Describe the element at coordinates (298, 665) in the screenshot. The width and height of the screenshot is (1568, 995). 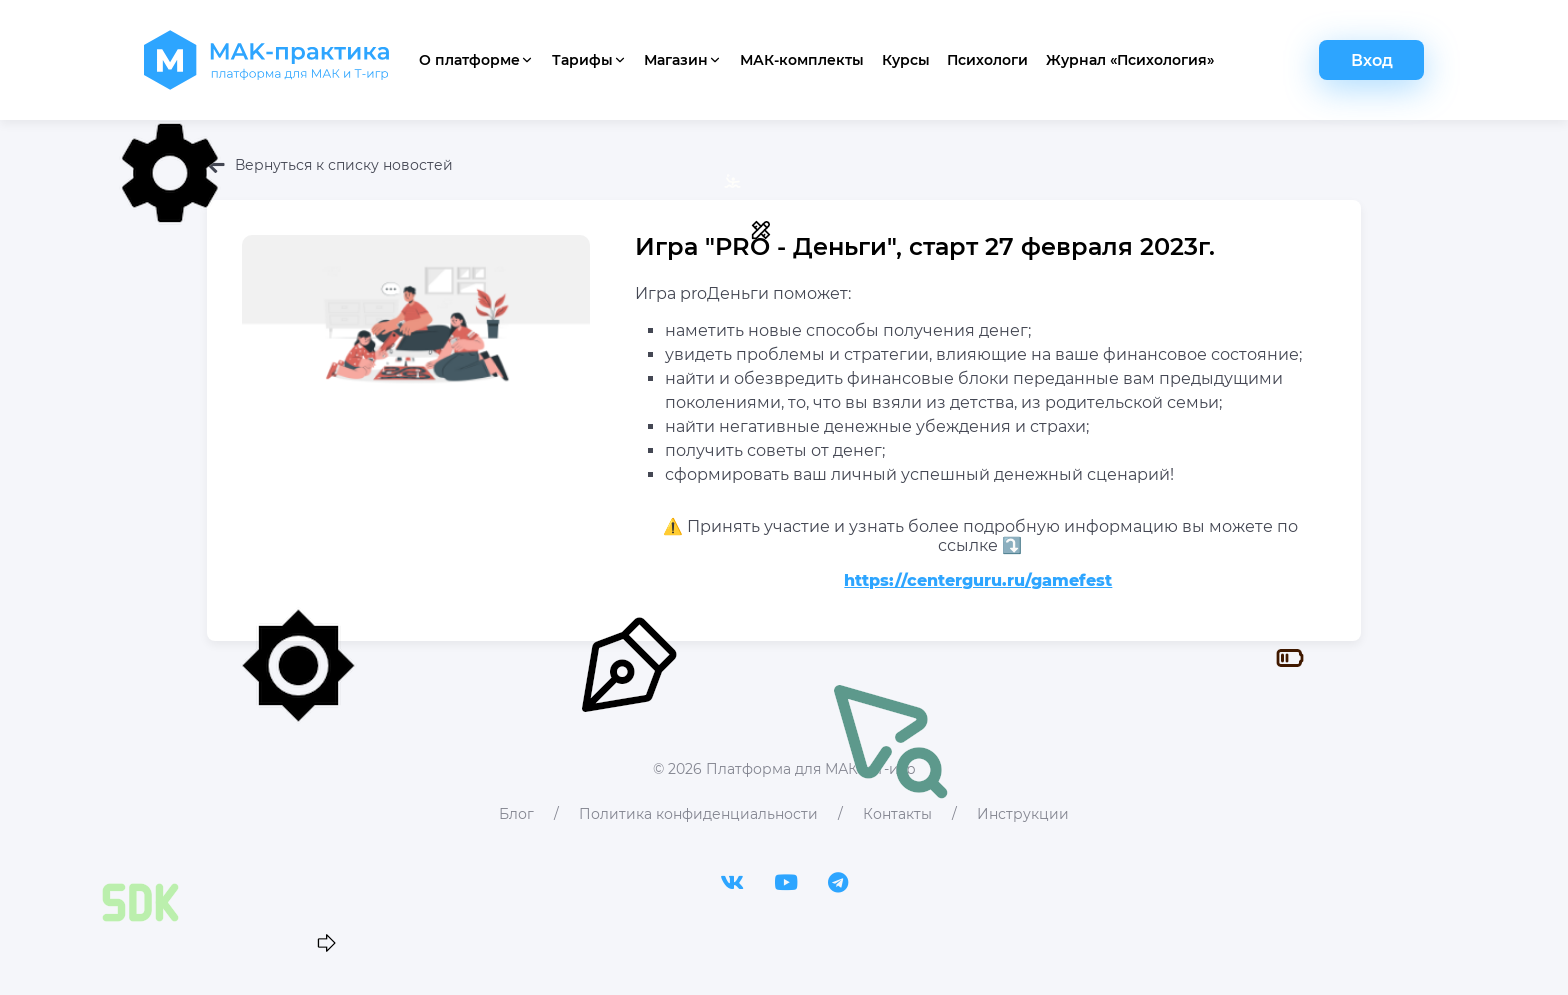
I see `increase screen brightness` at that location.